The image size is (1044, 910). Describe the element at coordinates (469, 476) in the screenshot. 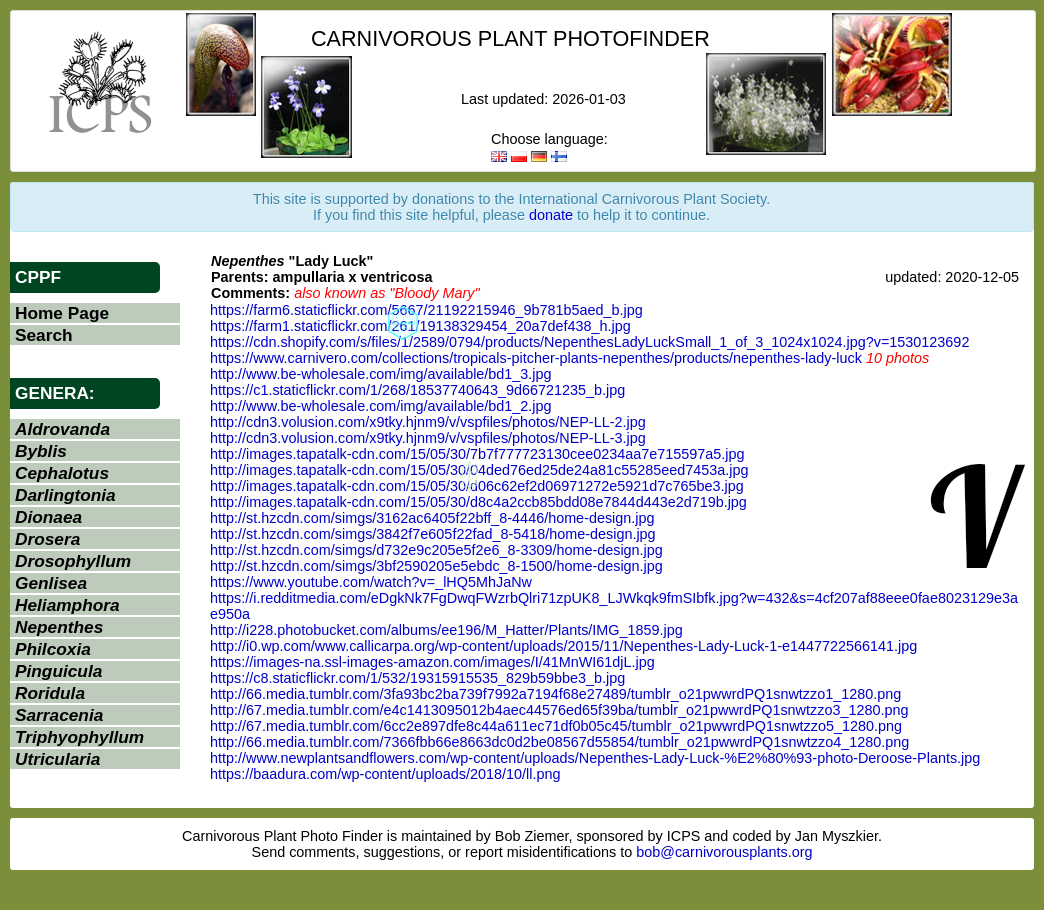

I see `folium mapping library logo` at that location.